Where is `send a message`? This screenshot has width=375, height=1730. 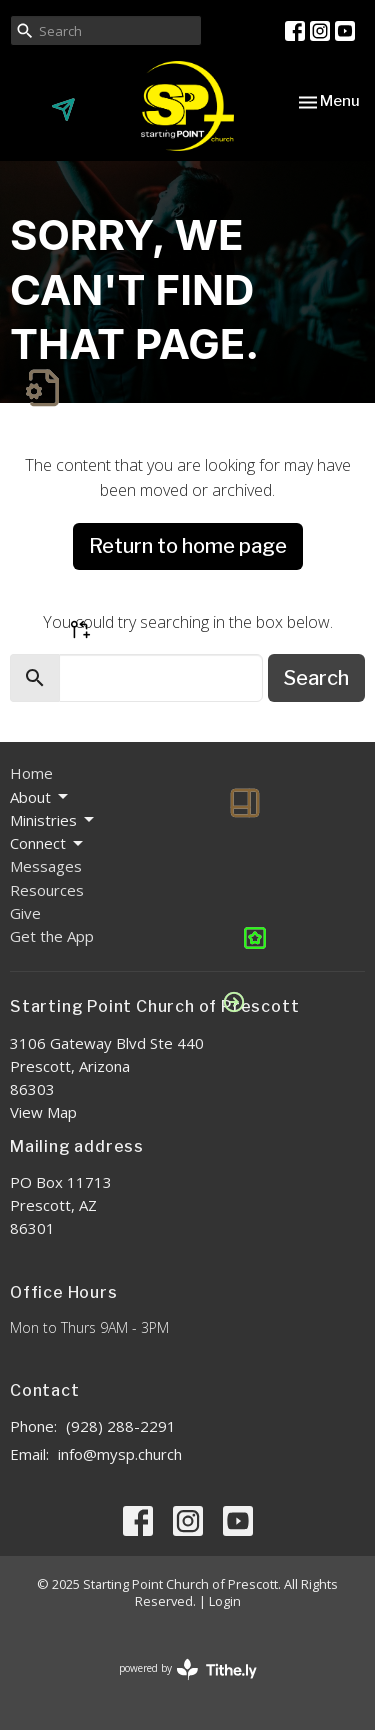 send a message is located at coordinates (64, 108).